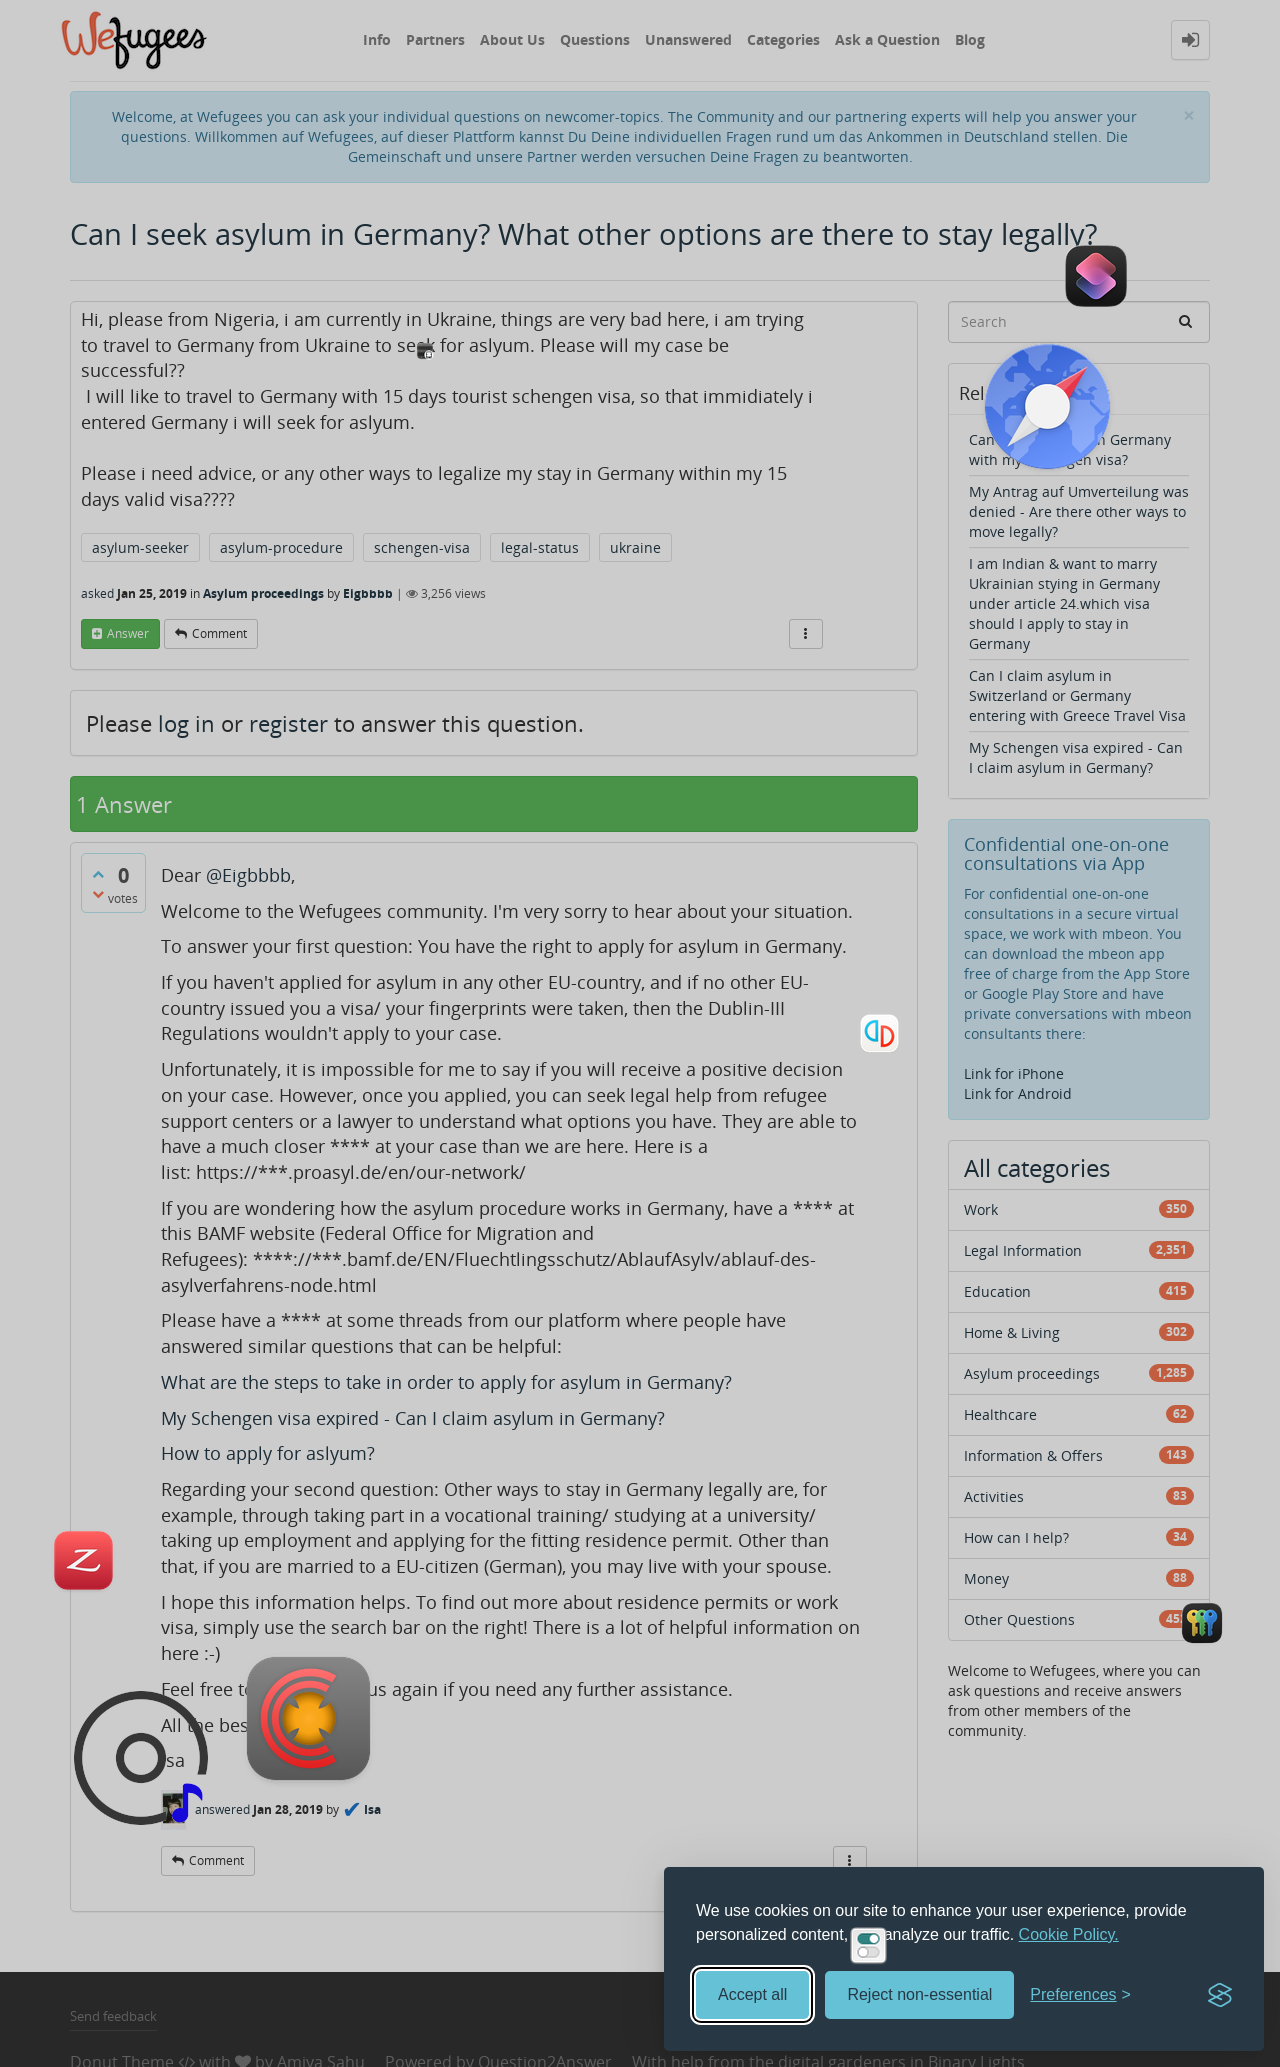 This screenshot has width=1280, height=2067. Describe the element at coordinates (1096, 276) in the screenshot. I see `open the shortcuts app` at that location.